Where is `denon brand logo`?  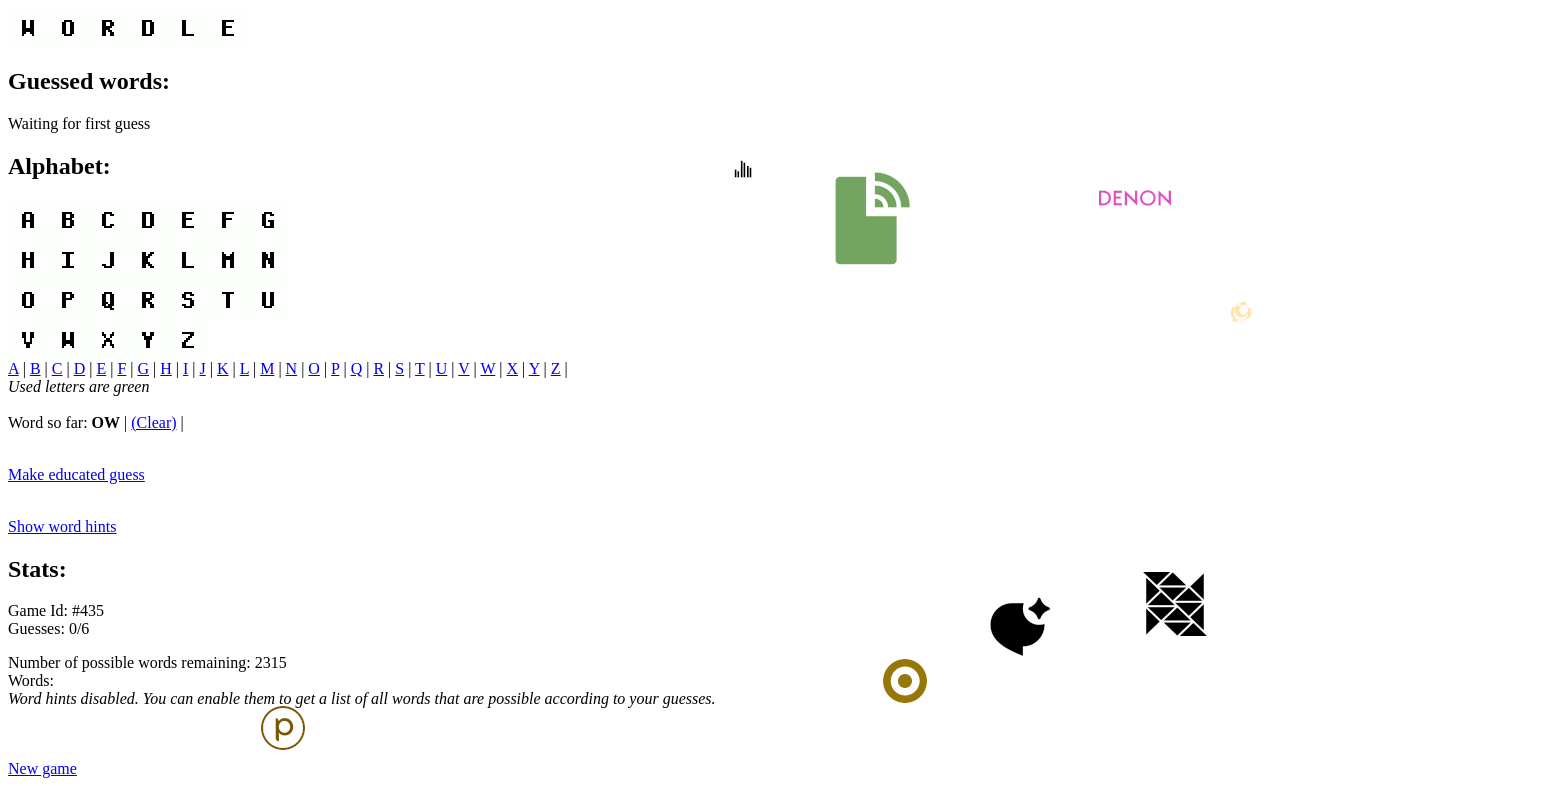
denon brand logo is located at coordinates (1135, 198).